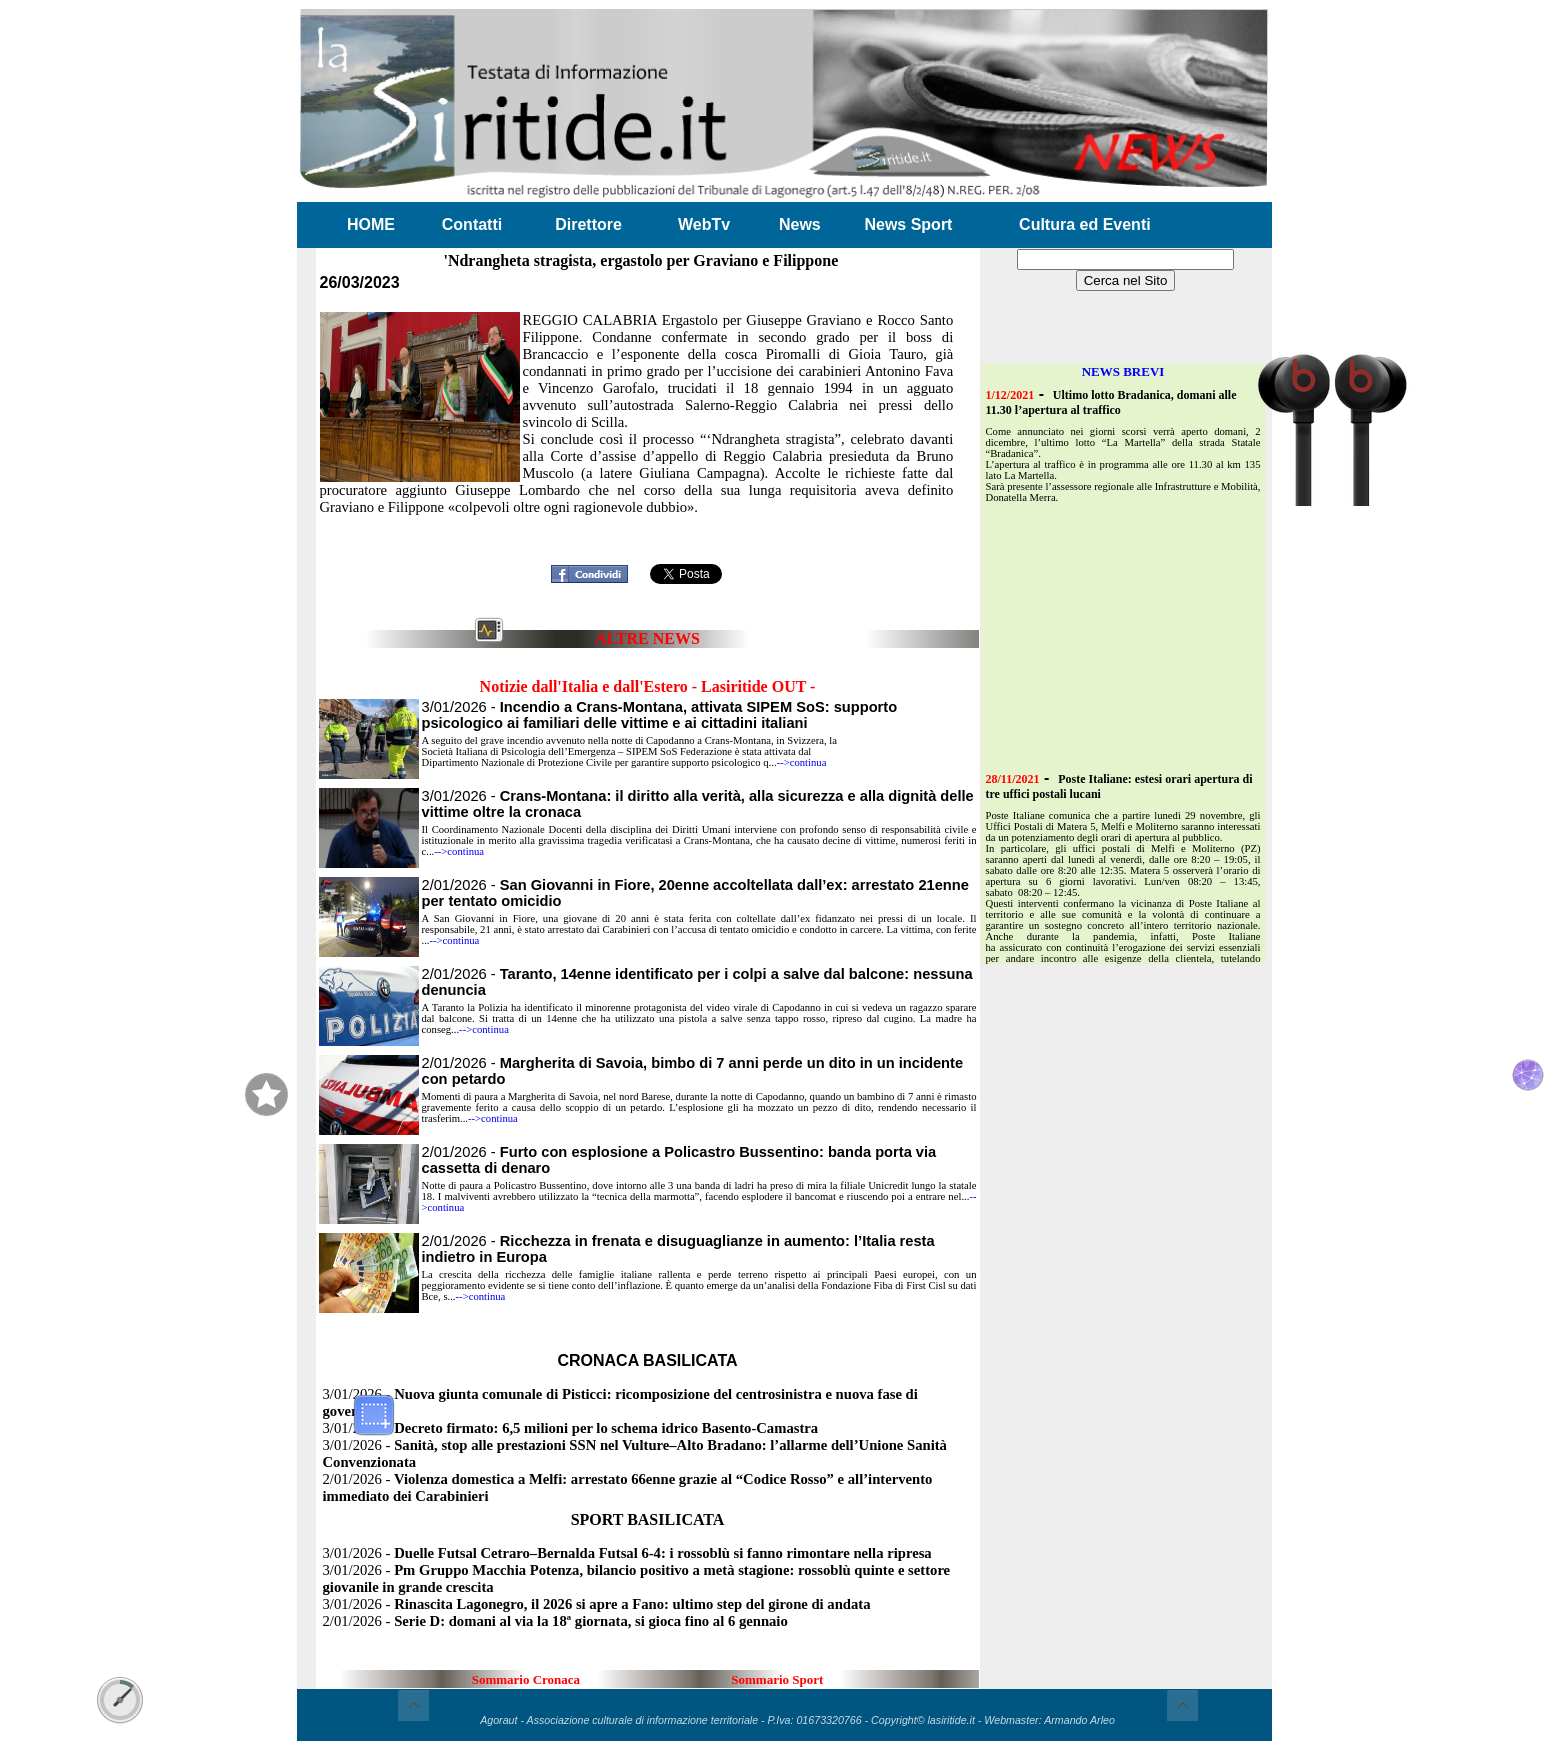  I want to click on open system monitor application, so click(489, 630).